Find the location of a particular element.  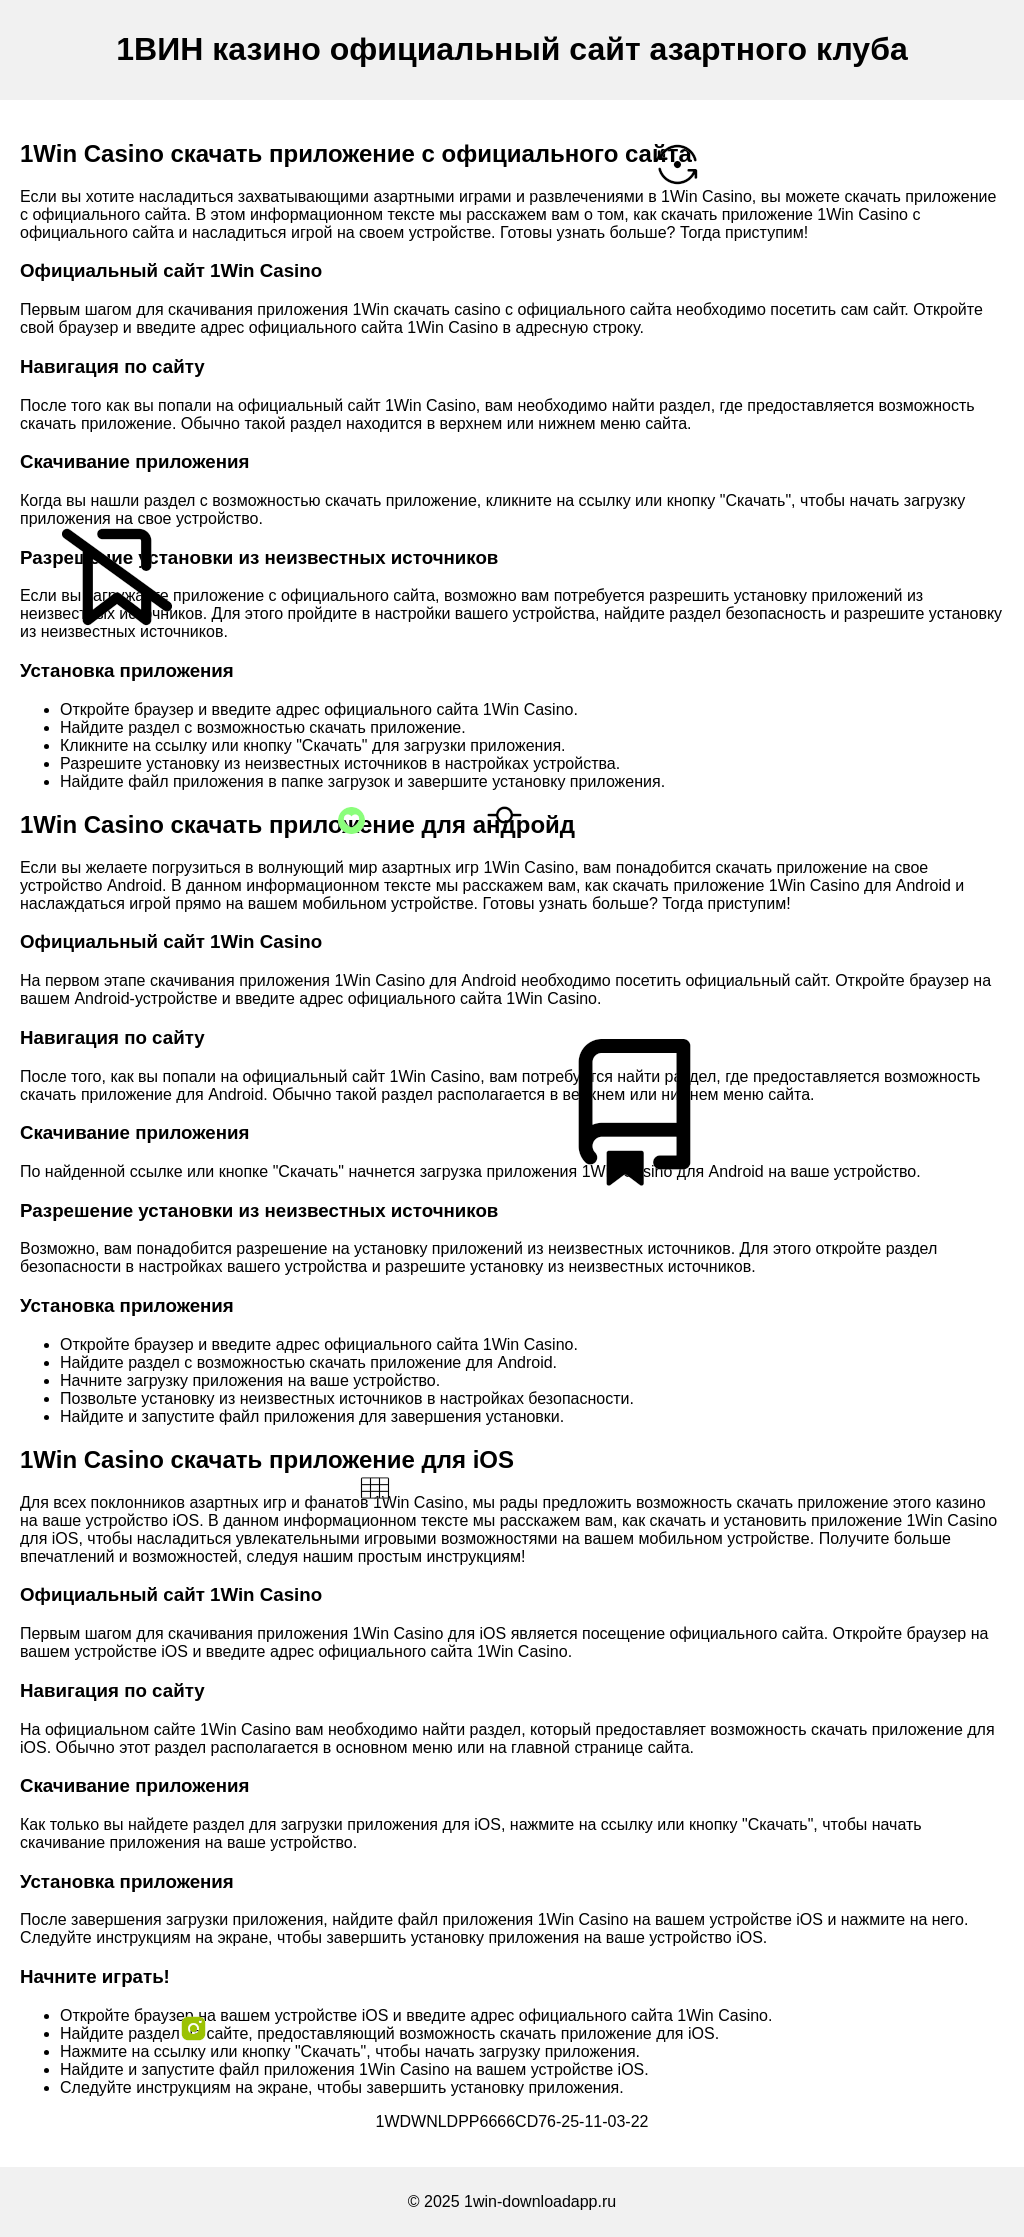

open instagram app is located at coordinates (193, 2028).